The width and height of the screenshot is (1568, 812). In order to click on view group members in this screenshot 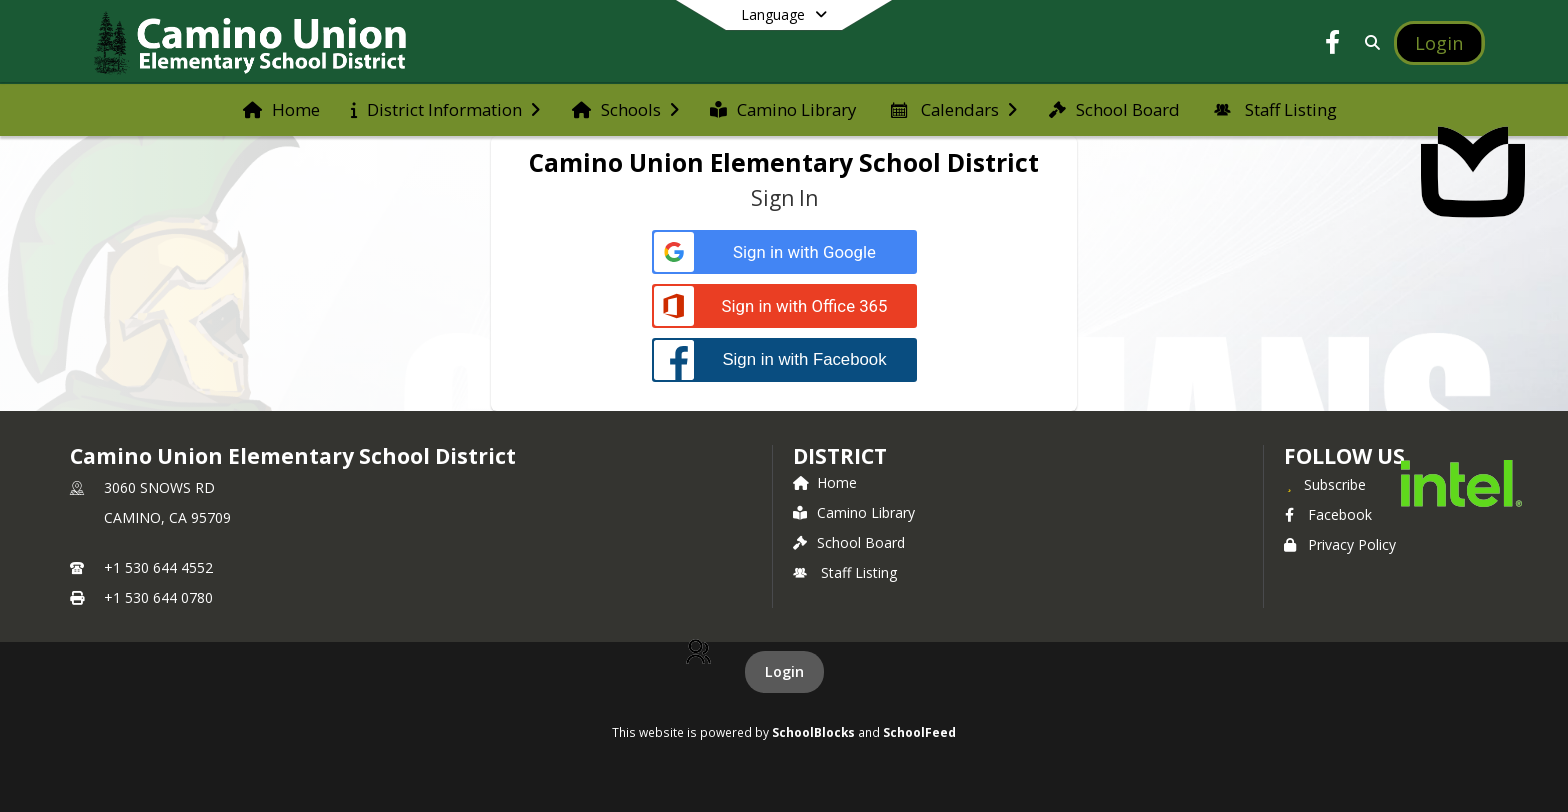, I will do `click(698, 652)`.